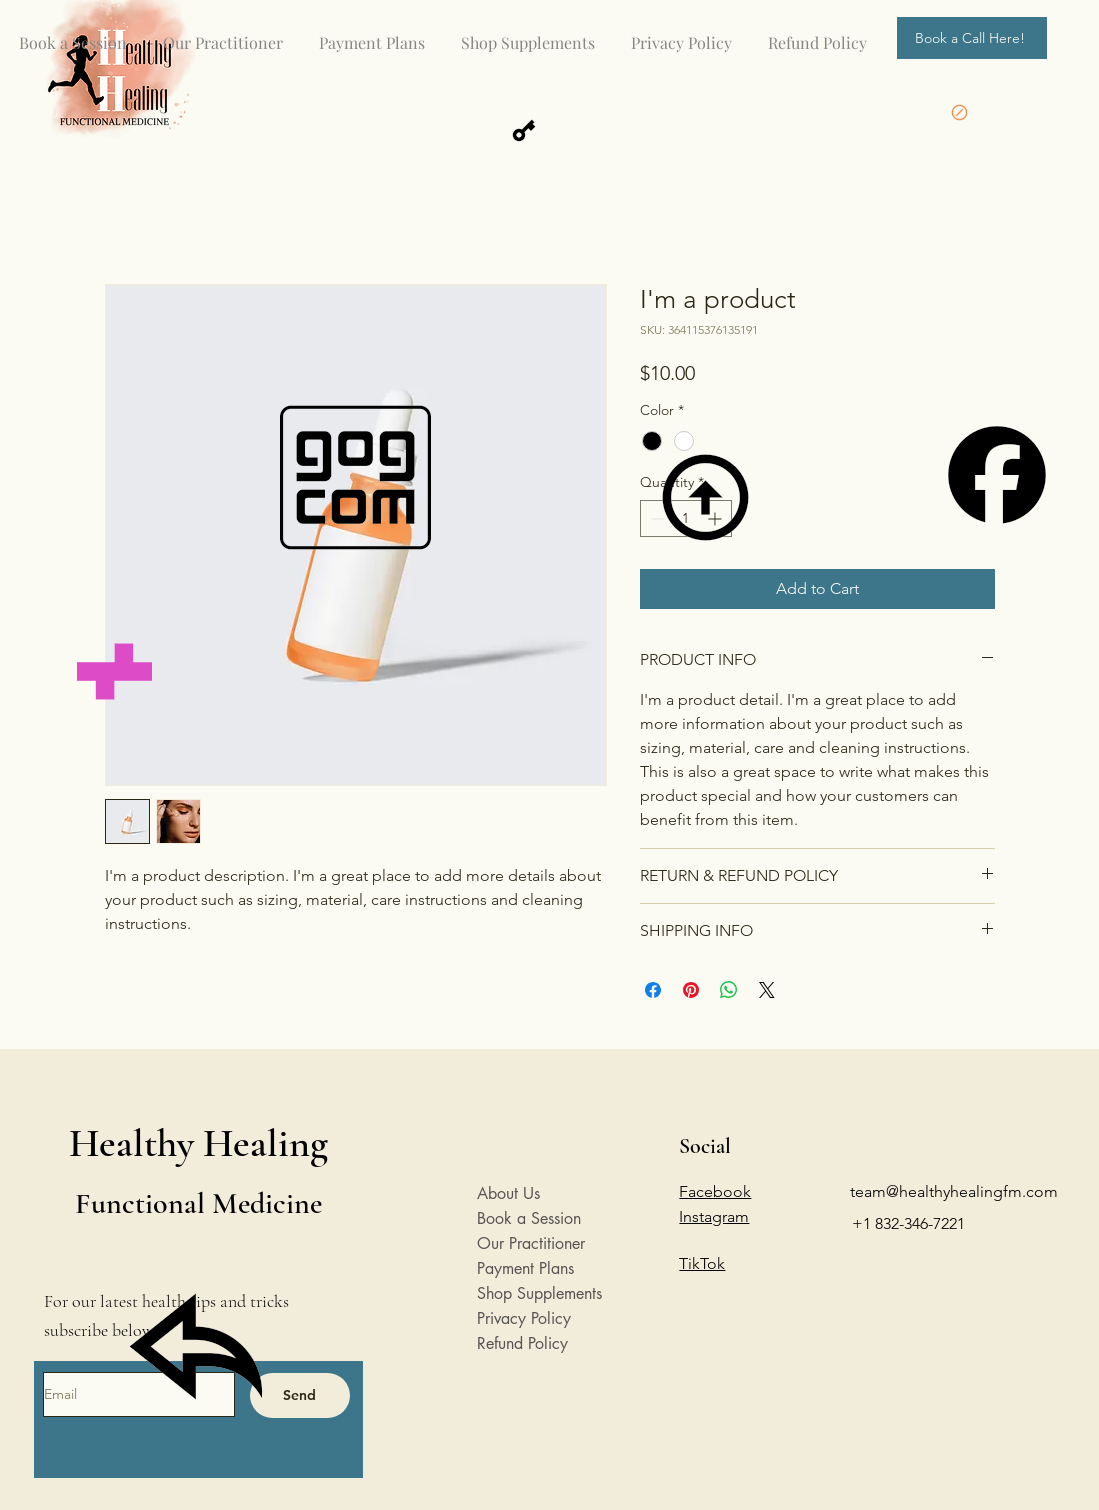 The image size is (1099, 1510). I want to click on scroll to top of page, so click(705, 497).